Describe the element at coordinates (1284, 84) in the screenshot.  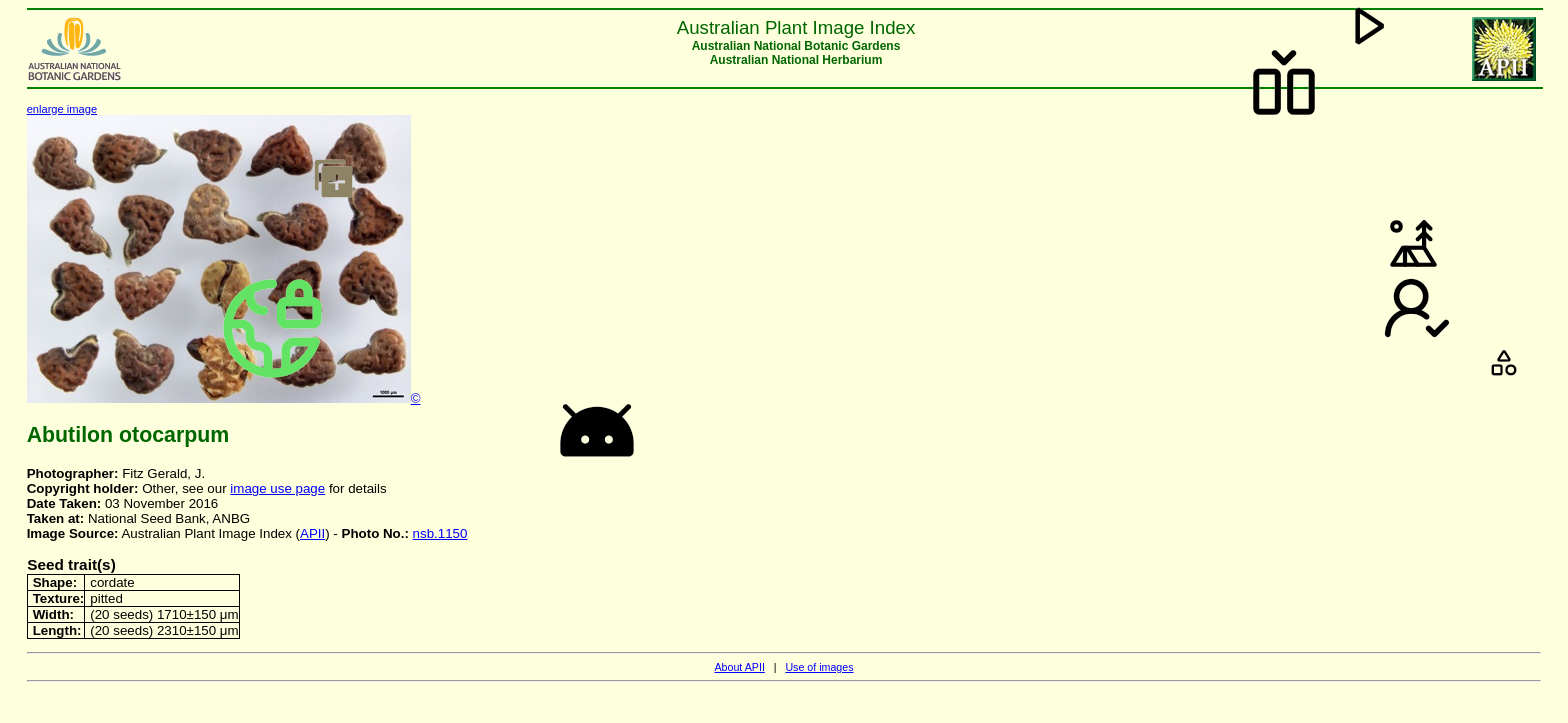
I see `align elements to the top edge` at that location.